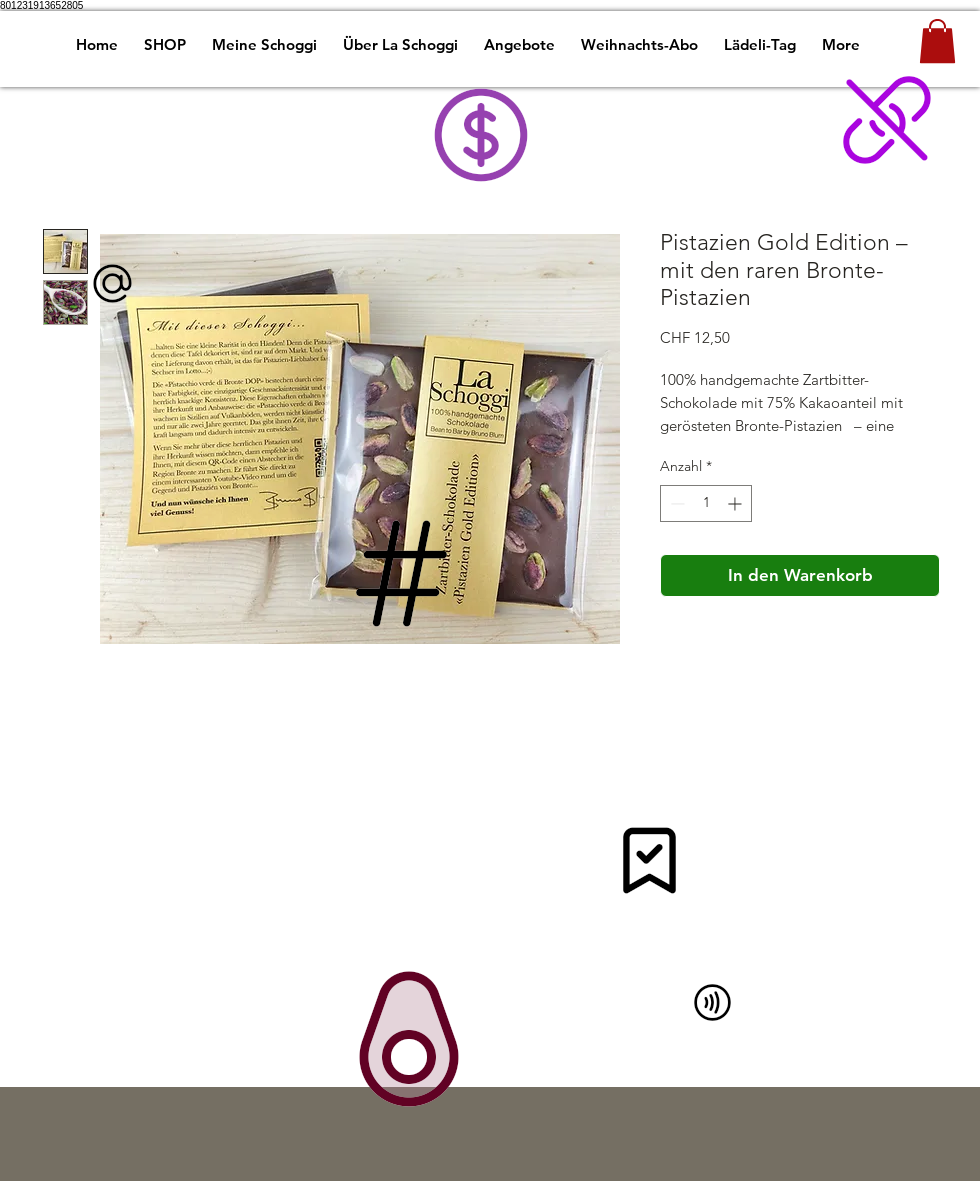  Describe the element at coordinates (887, 120) in the screenshot. I see `unlink or disconnect a shared link` at that location.